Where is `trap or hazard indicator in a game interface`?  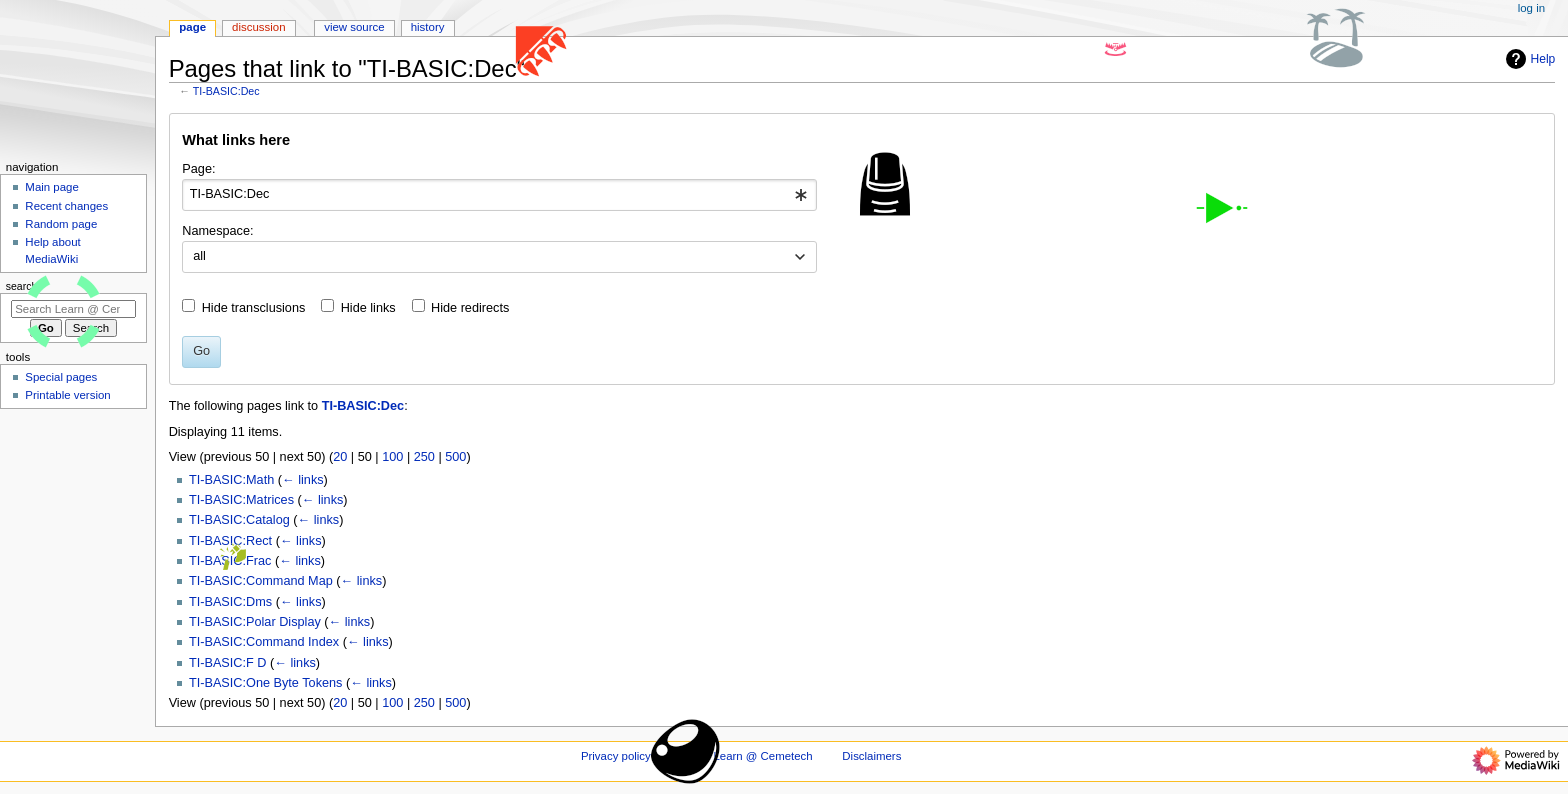 trap or hazard indicator in a game interface is located at coordinates (1115, 46).